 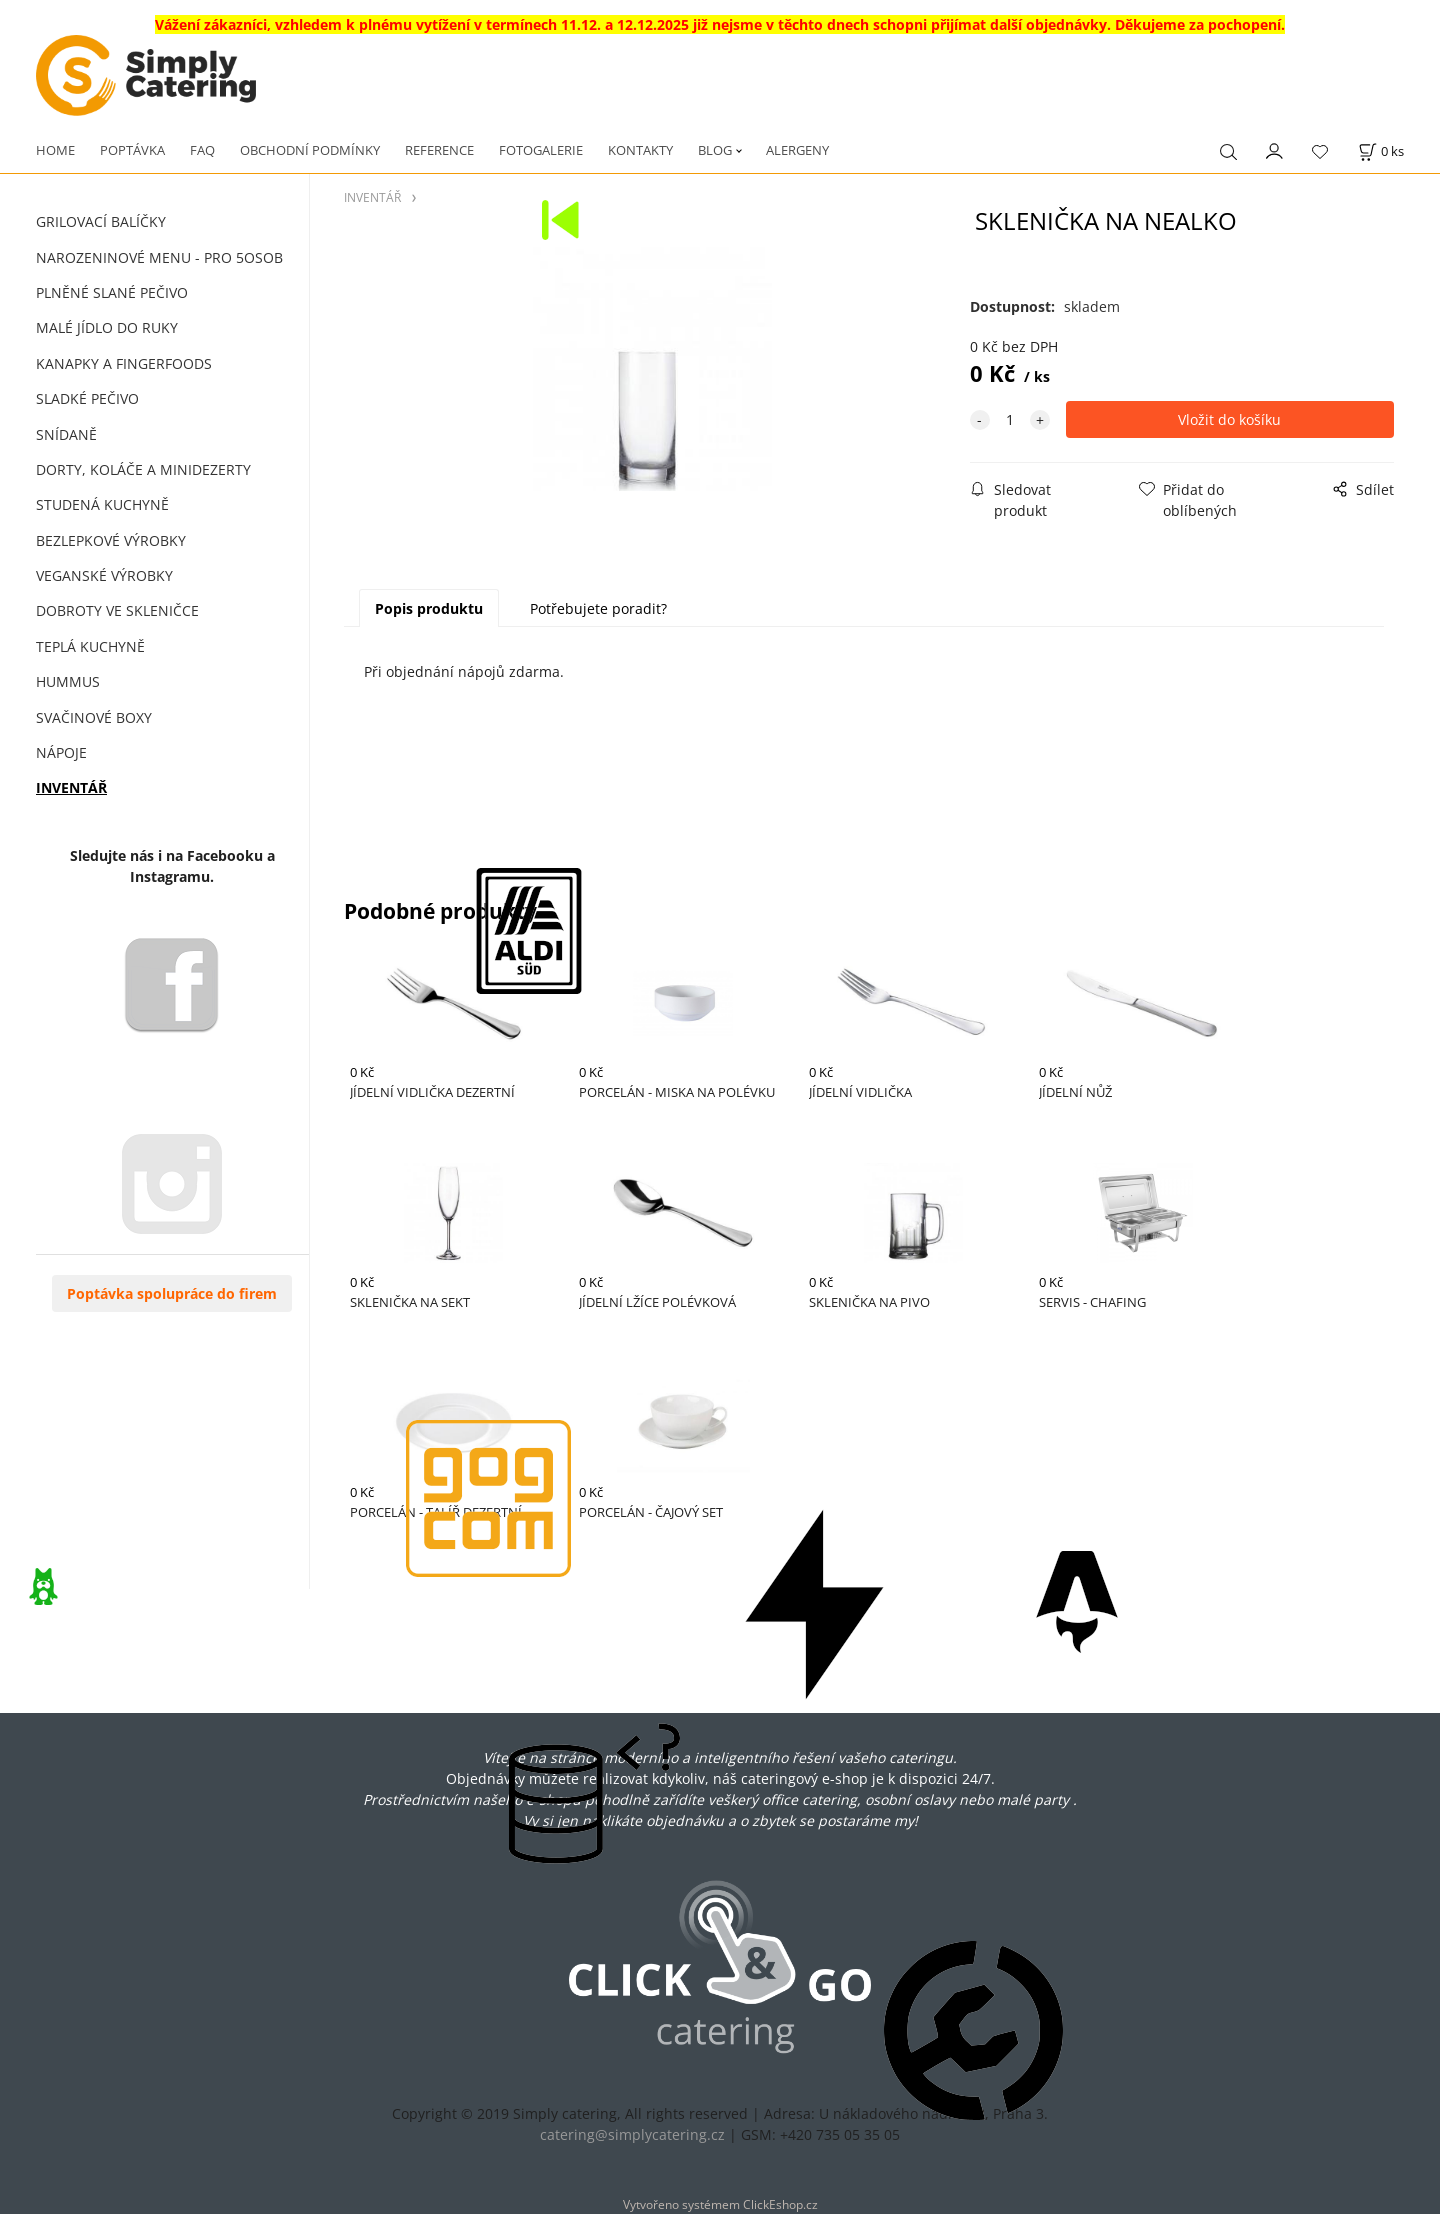 What do you see at coordinates (562, 220) in the screenshot?
I see `skip to previous track` at bounding box center [562, 220].